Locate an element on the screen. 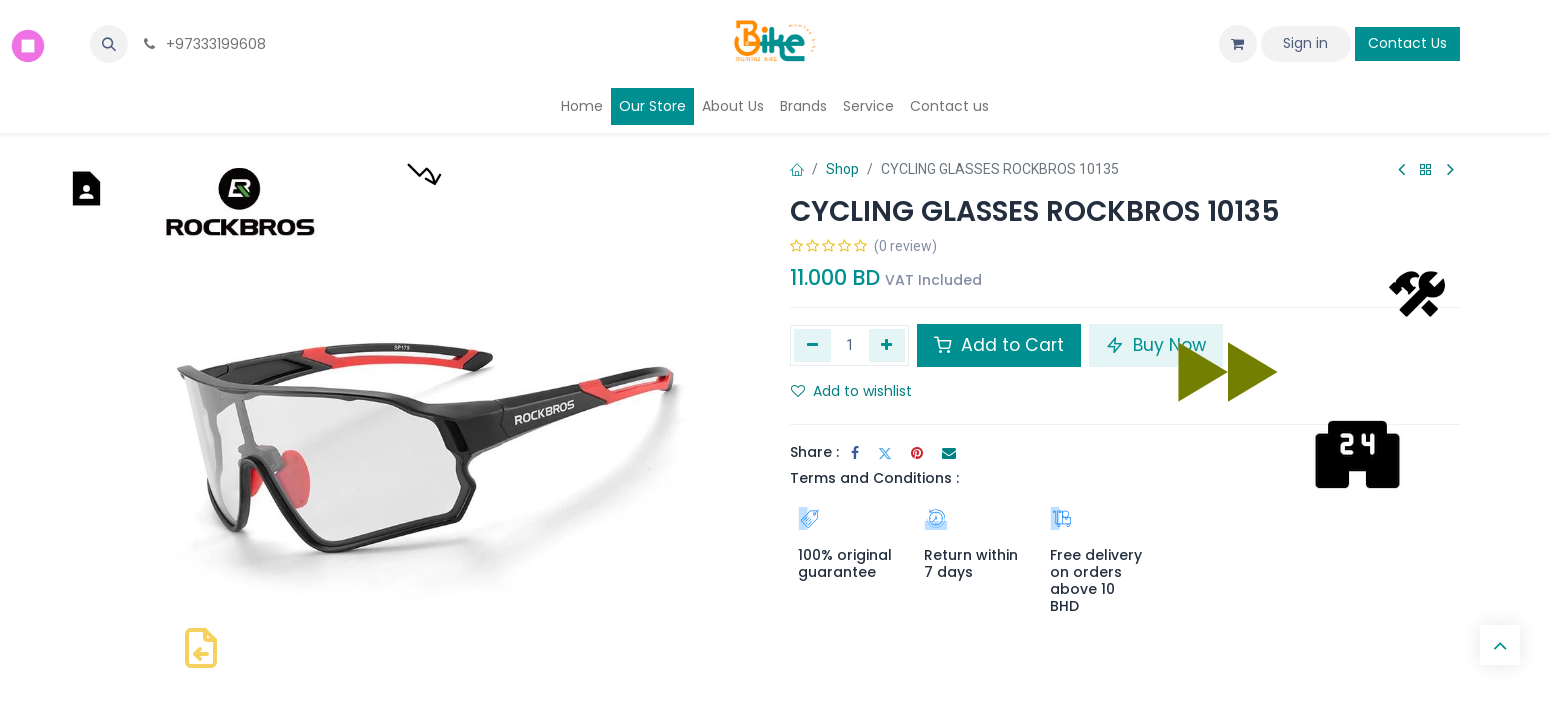  indicates a declining trend or decreasing value is located at coordinates (424, 174).